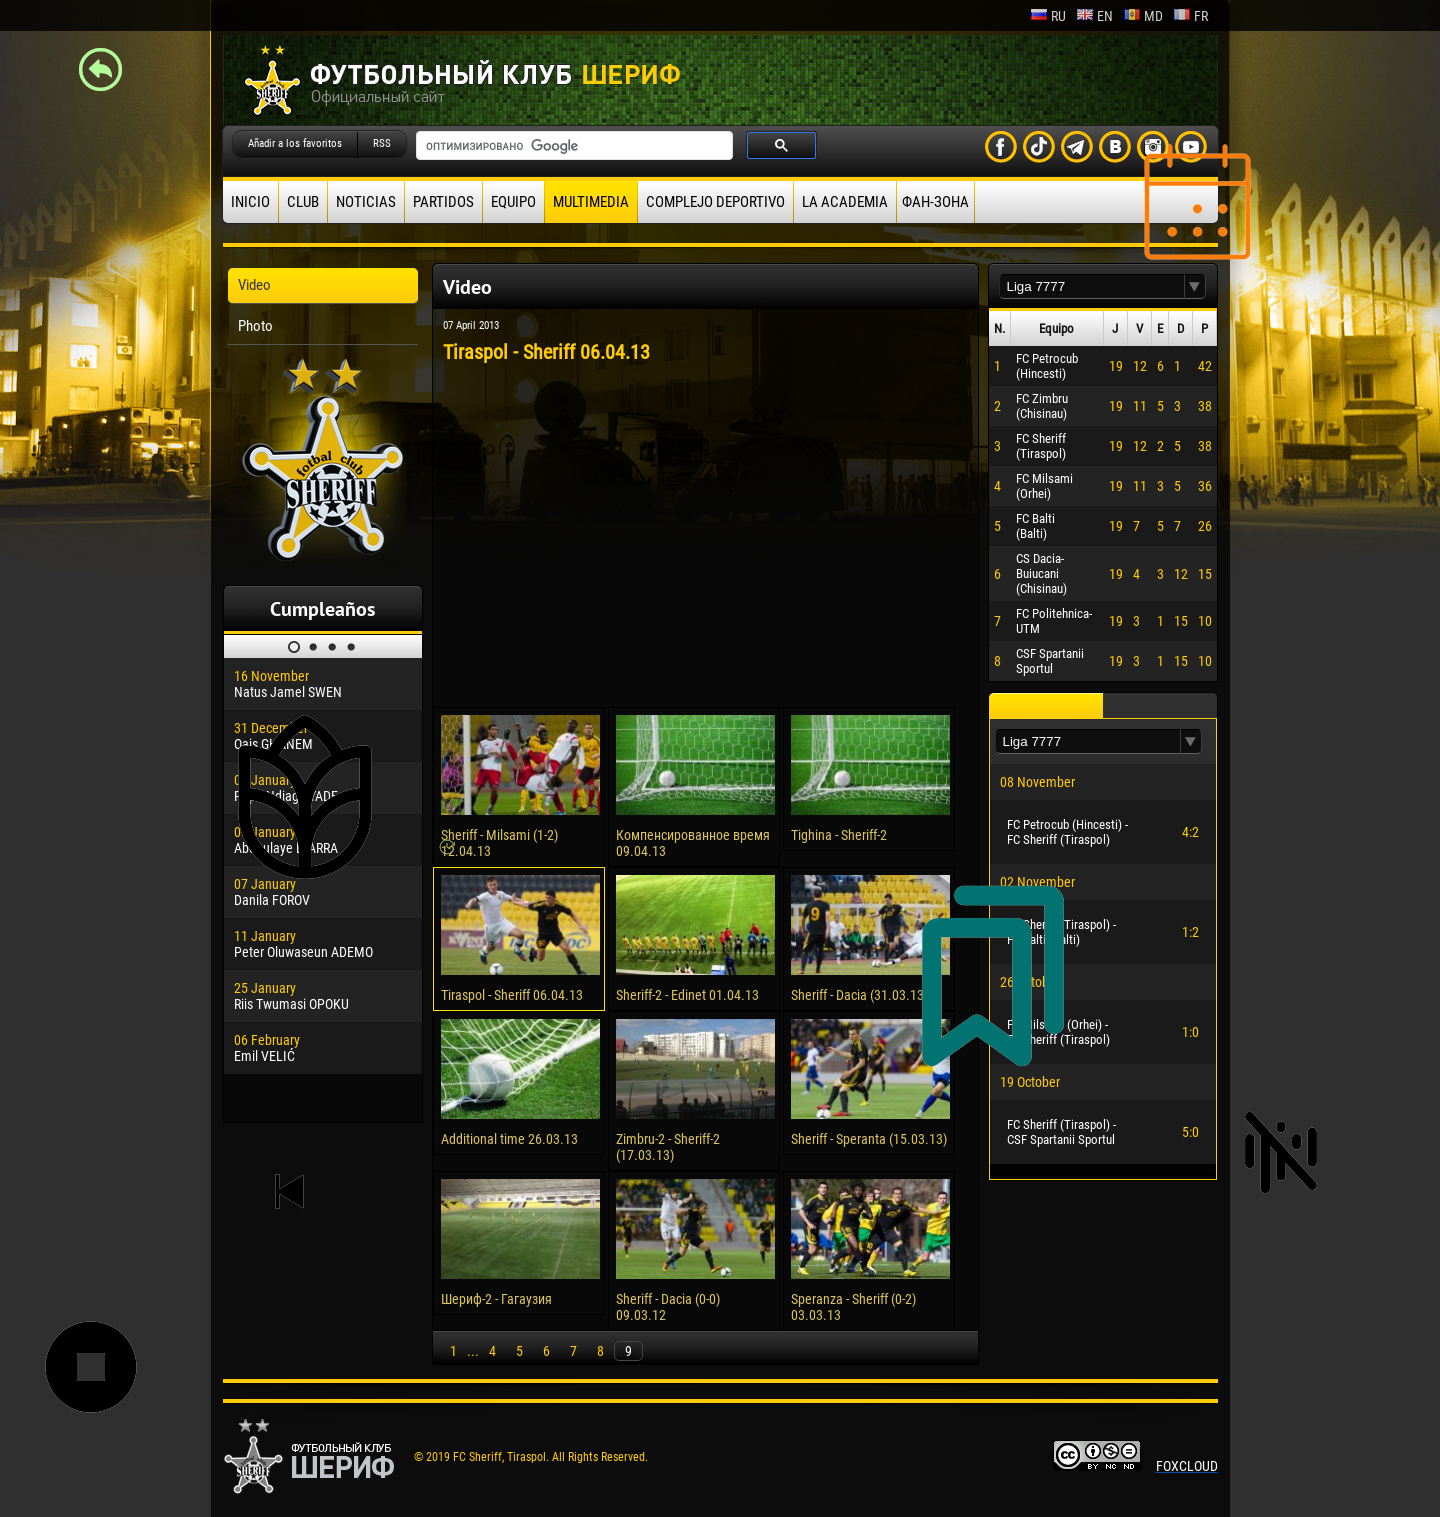 The width and height of the screenshot is (1440, 1517). Describe the element at coordinates (91, 1367) in the screenshot. I see `stop media playback` at that location.